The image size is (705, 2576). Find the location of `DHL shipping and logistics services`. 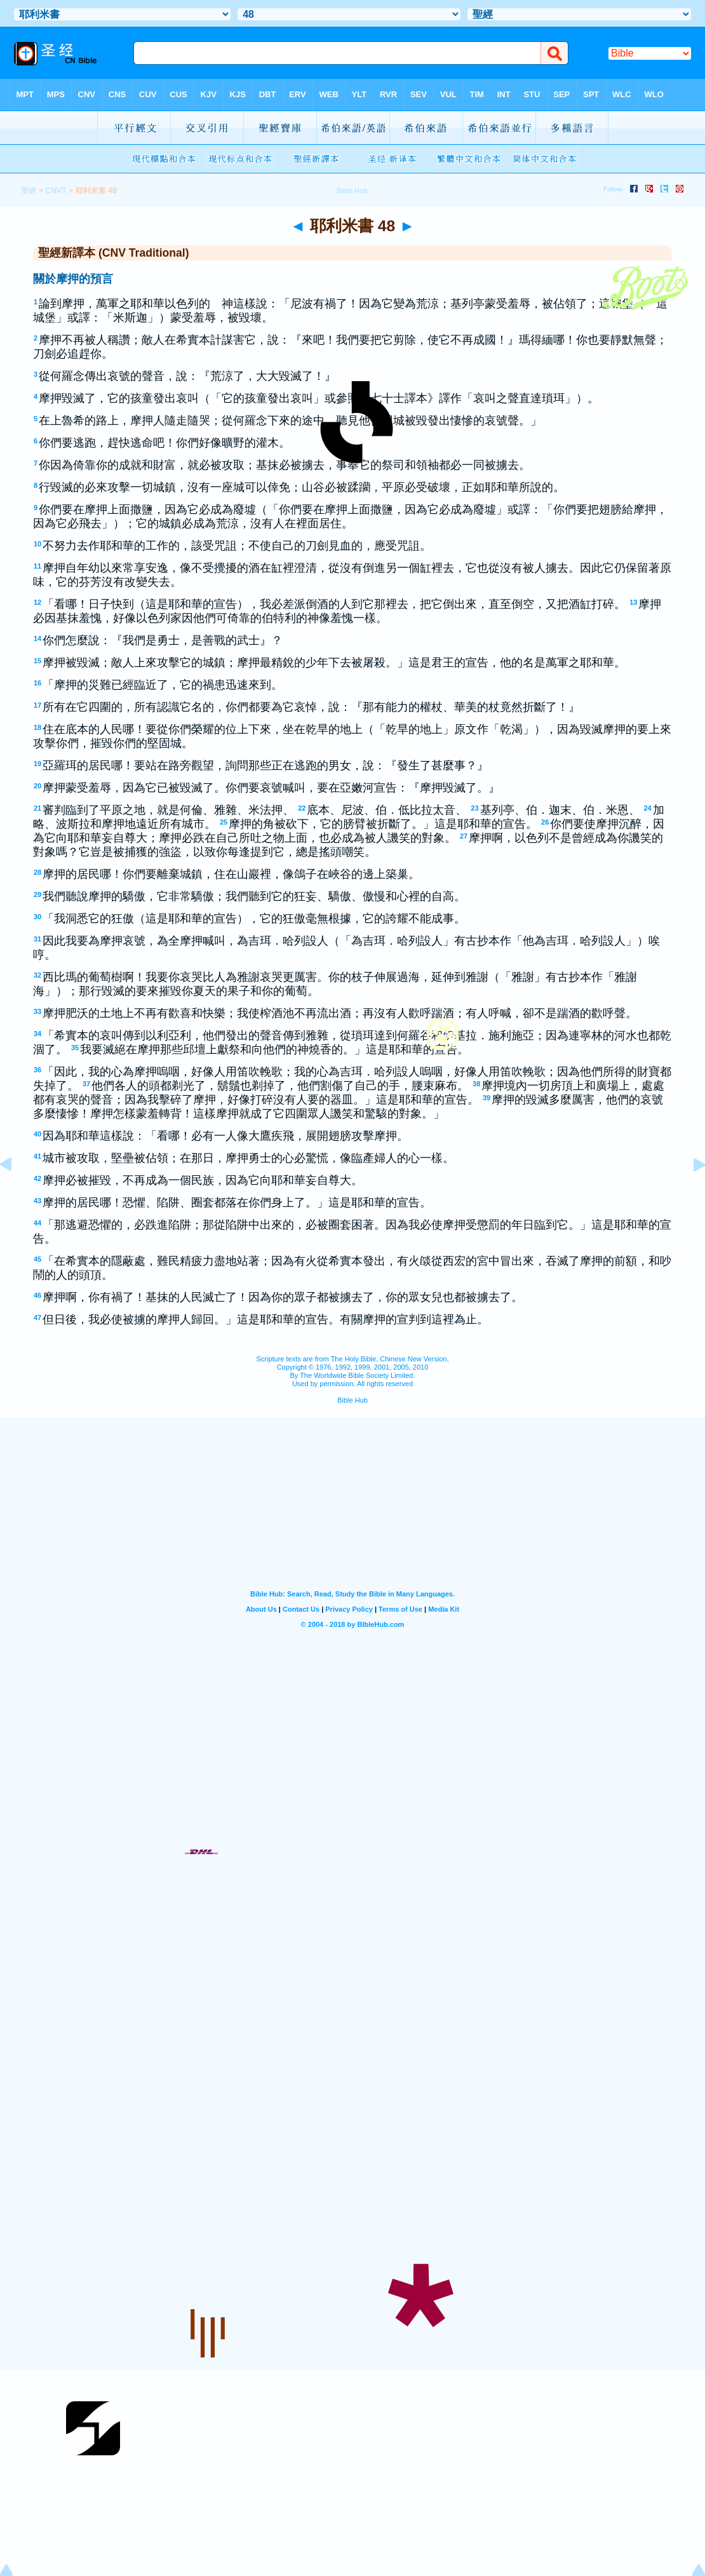

DHL shipping and logistics services is located at coordinates (201, 1852).